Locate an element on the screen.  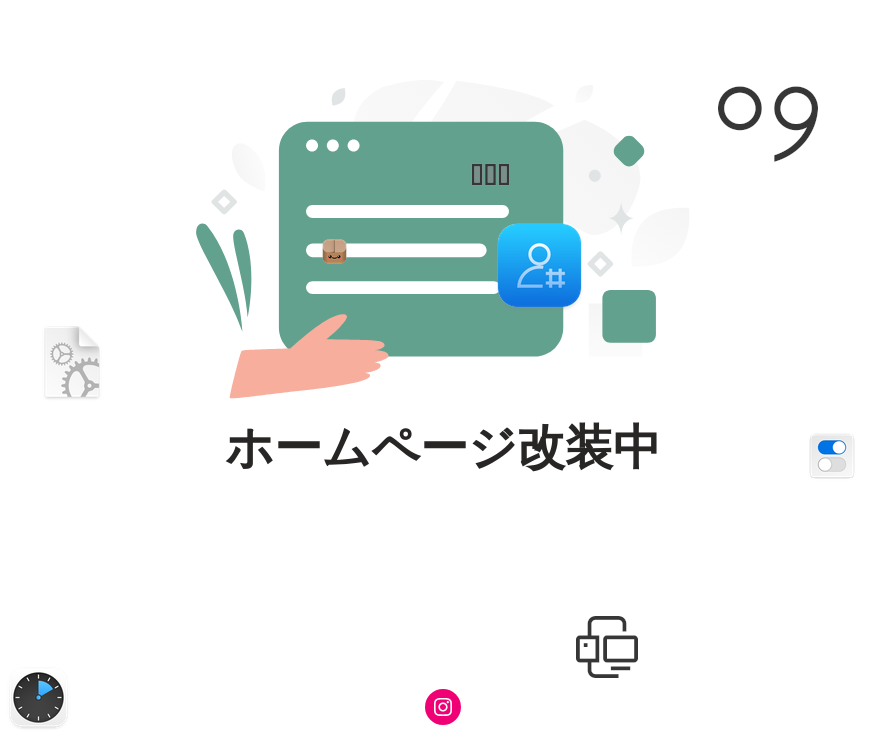
switch between open workspaces or desktops is located at coordinates (490, 174).